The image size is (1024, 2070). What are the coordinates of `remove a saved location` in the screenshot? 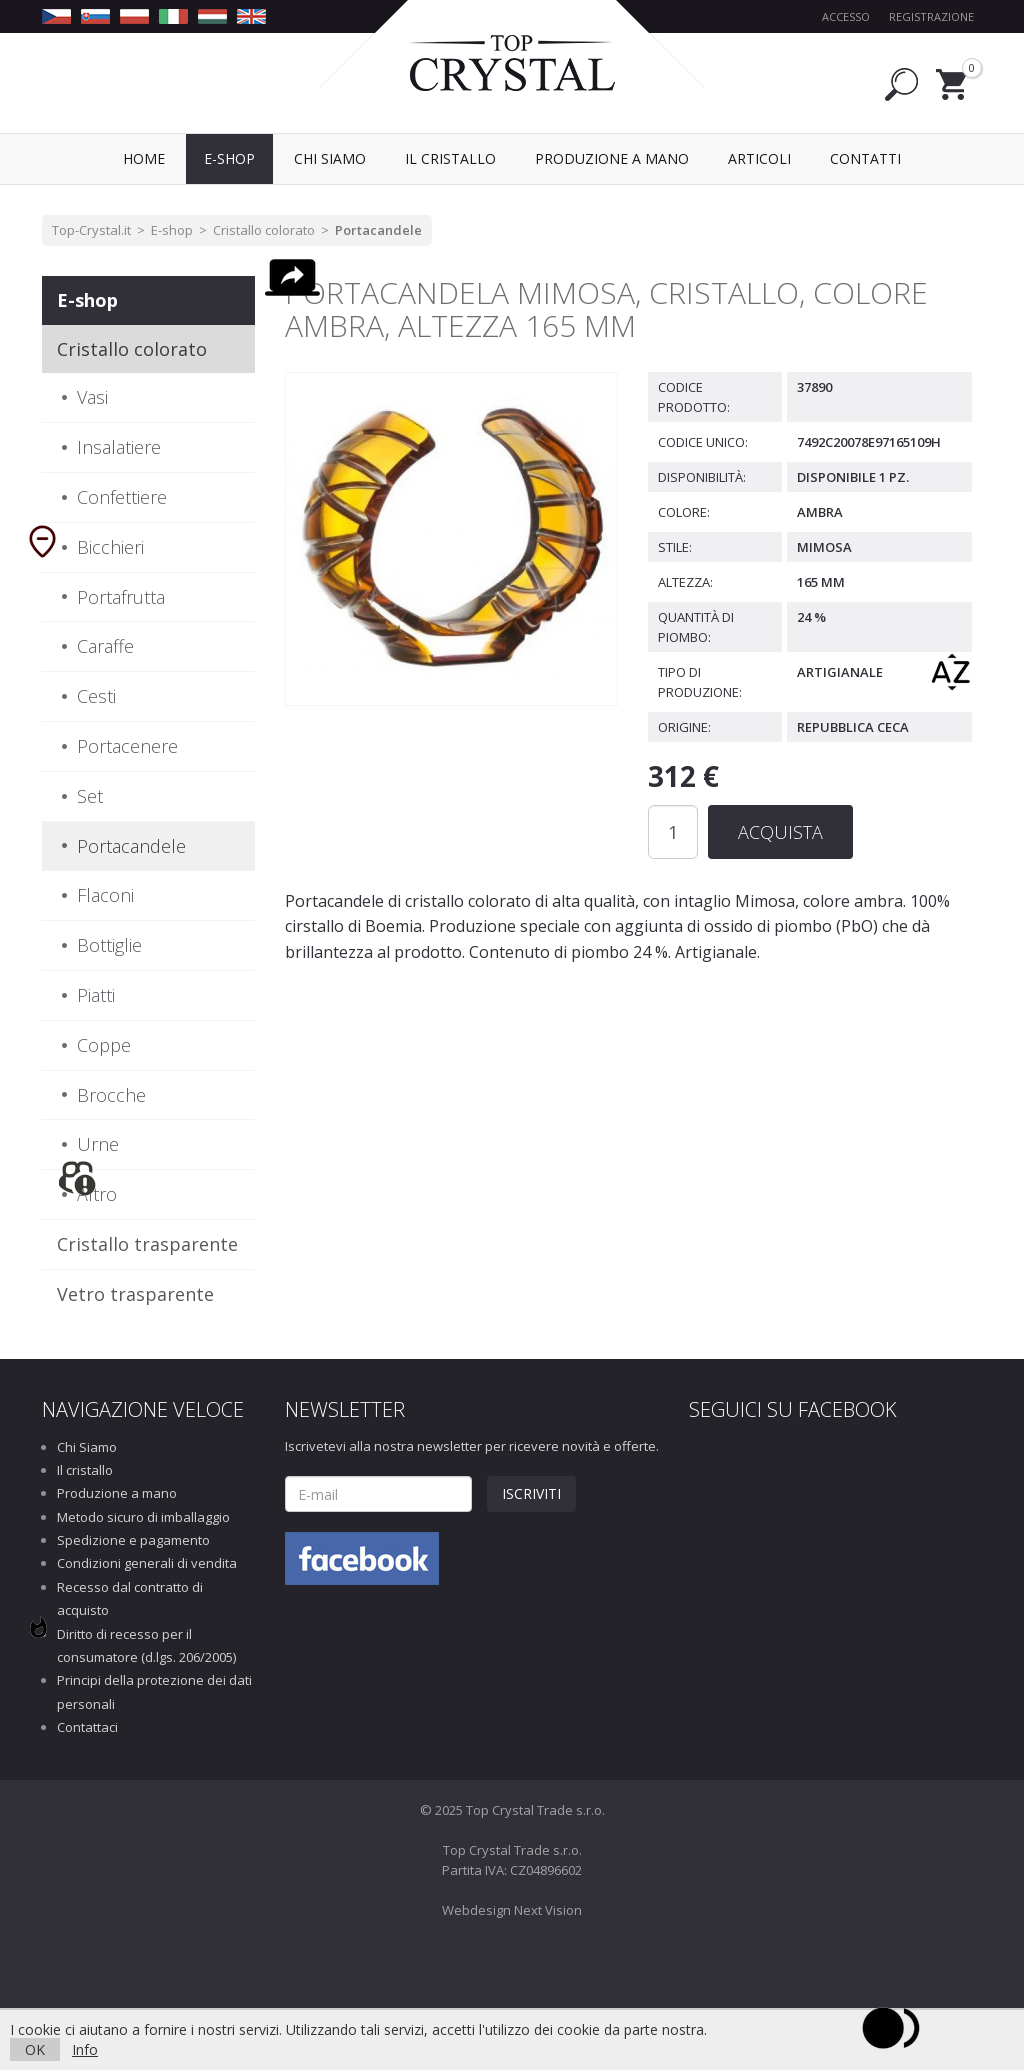 It's located at (42, 541).